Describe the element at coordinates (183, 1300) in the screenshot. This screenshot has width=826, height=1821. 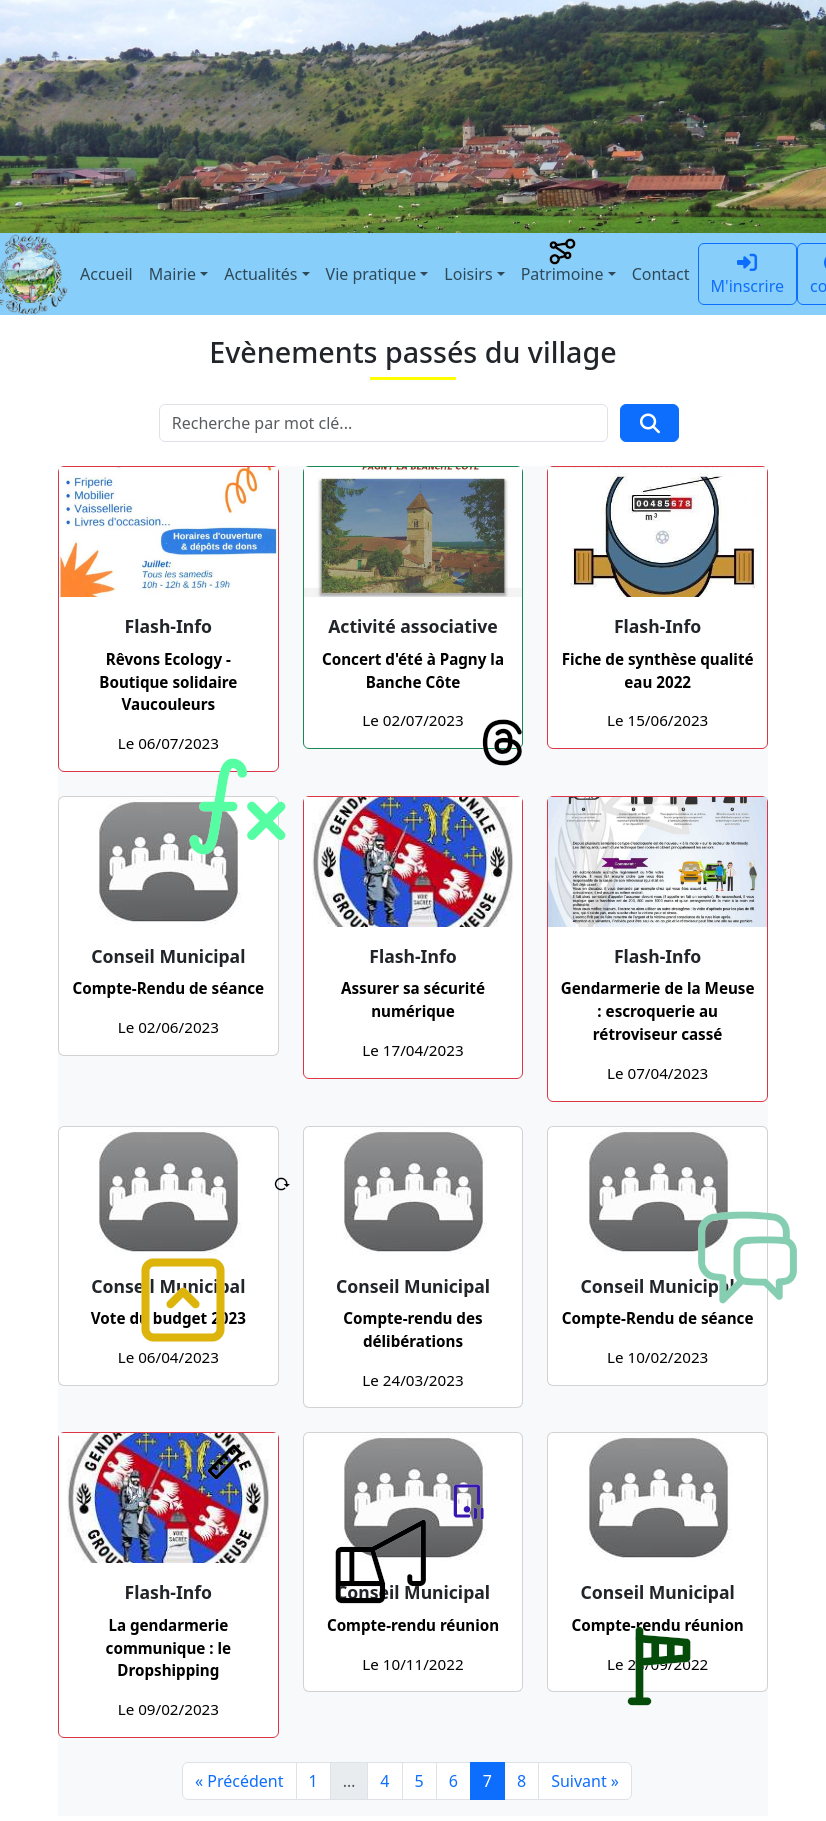
I see `collapse or minimize a section` at that location.